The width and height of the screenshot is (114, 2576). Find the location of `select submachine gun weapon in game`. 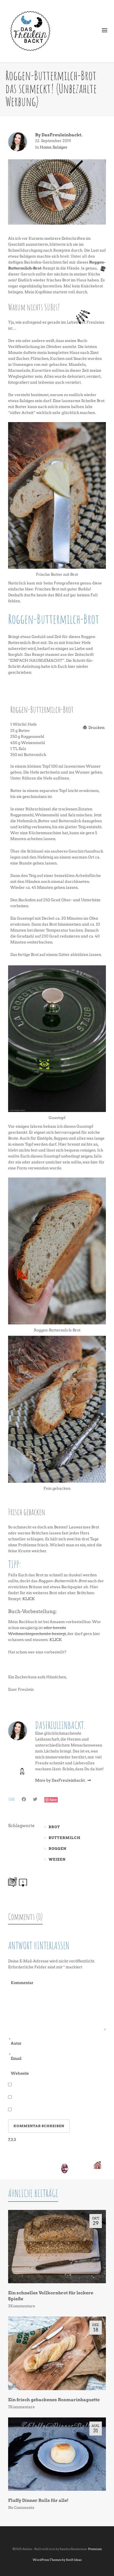

select submachine gun weapon in game is located at coordinates (66, 1351).